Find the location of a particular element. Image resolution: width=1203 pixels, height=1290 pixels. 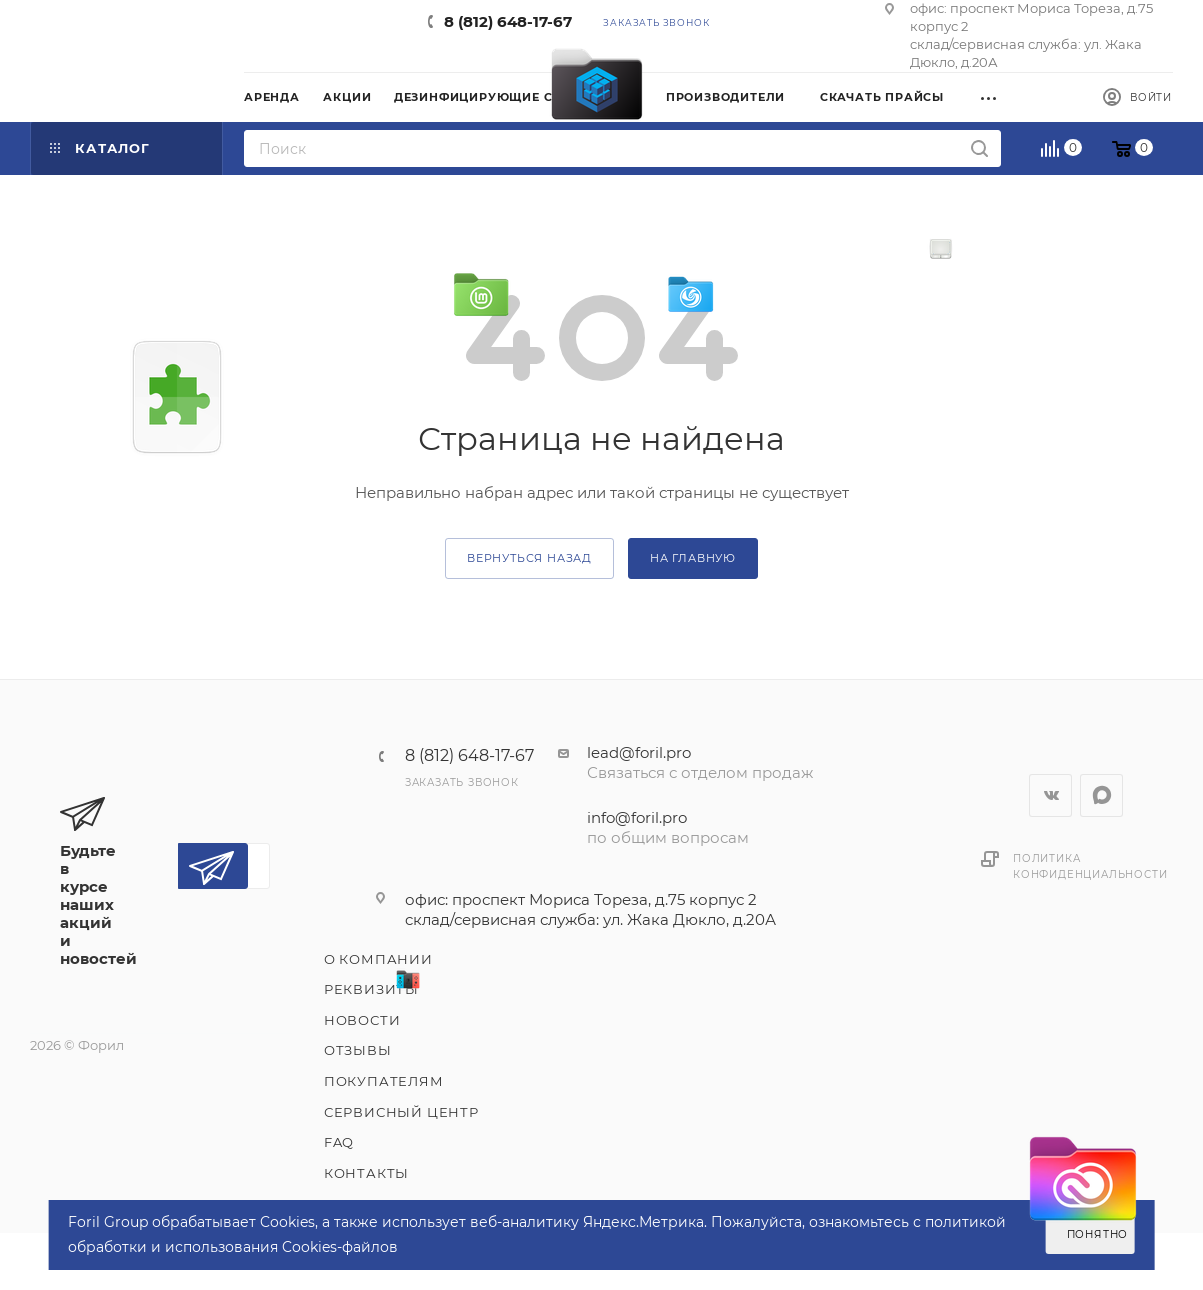

open adobe creative cloud files folder is located at coordinates (1082, 1181).